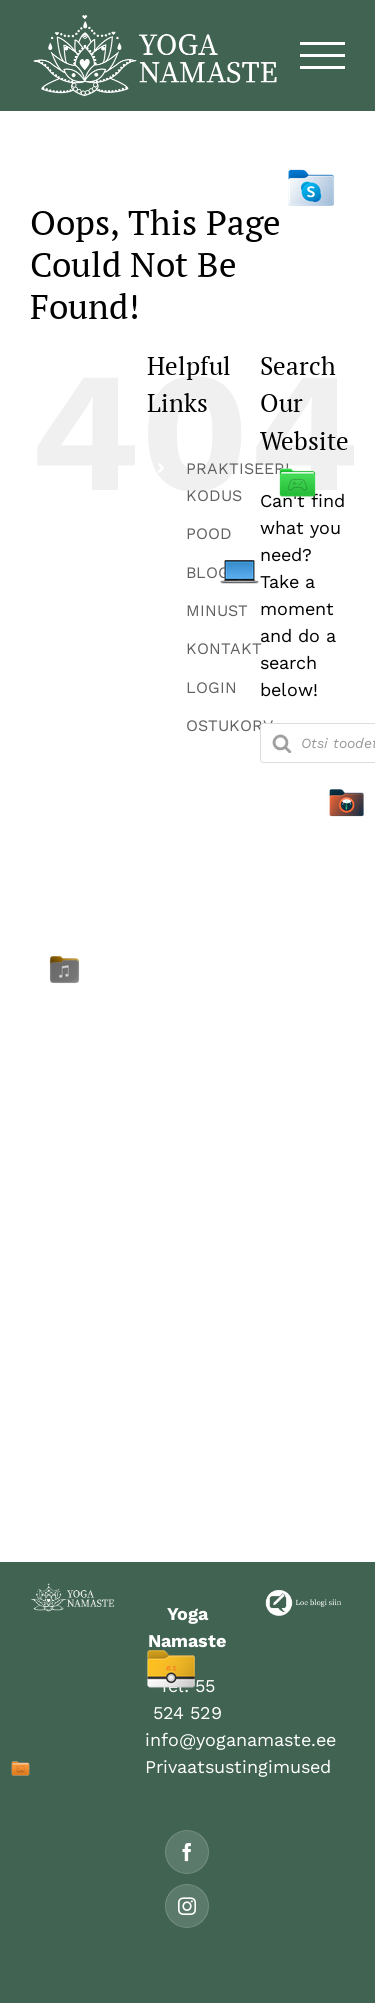 This screenshot has width=375, height=2003. I want to click on open android 14 system folder, so click(346, 803).